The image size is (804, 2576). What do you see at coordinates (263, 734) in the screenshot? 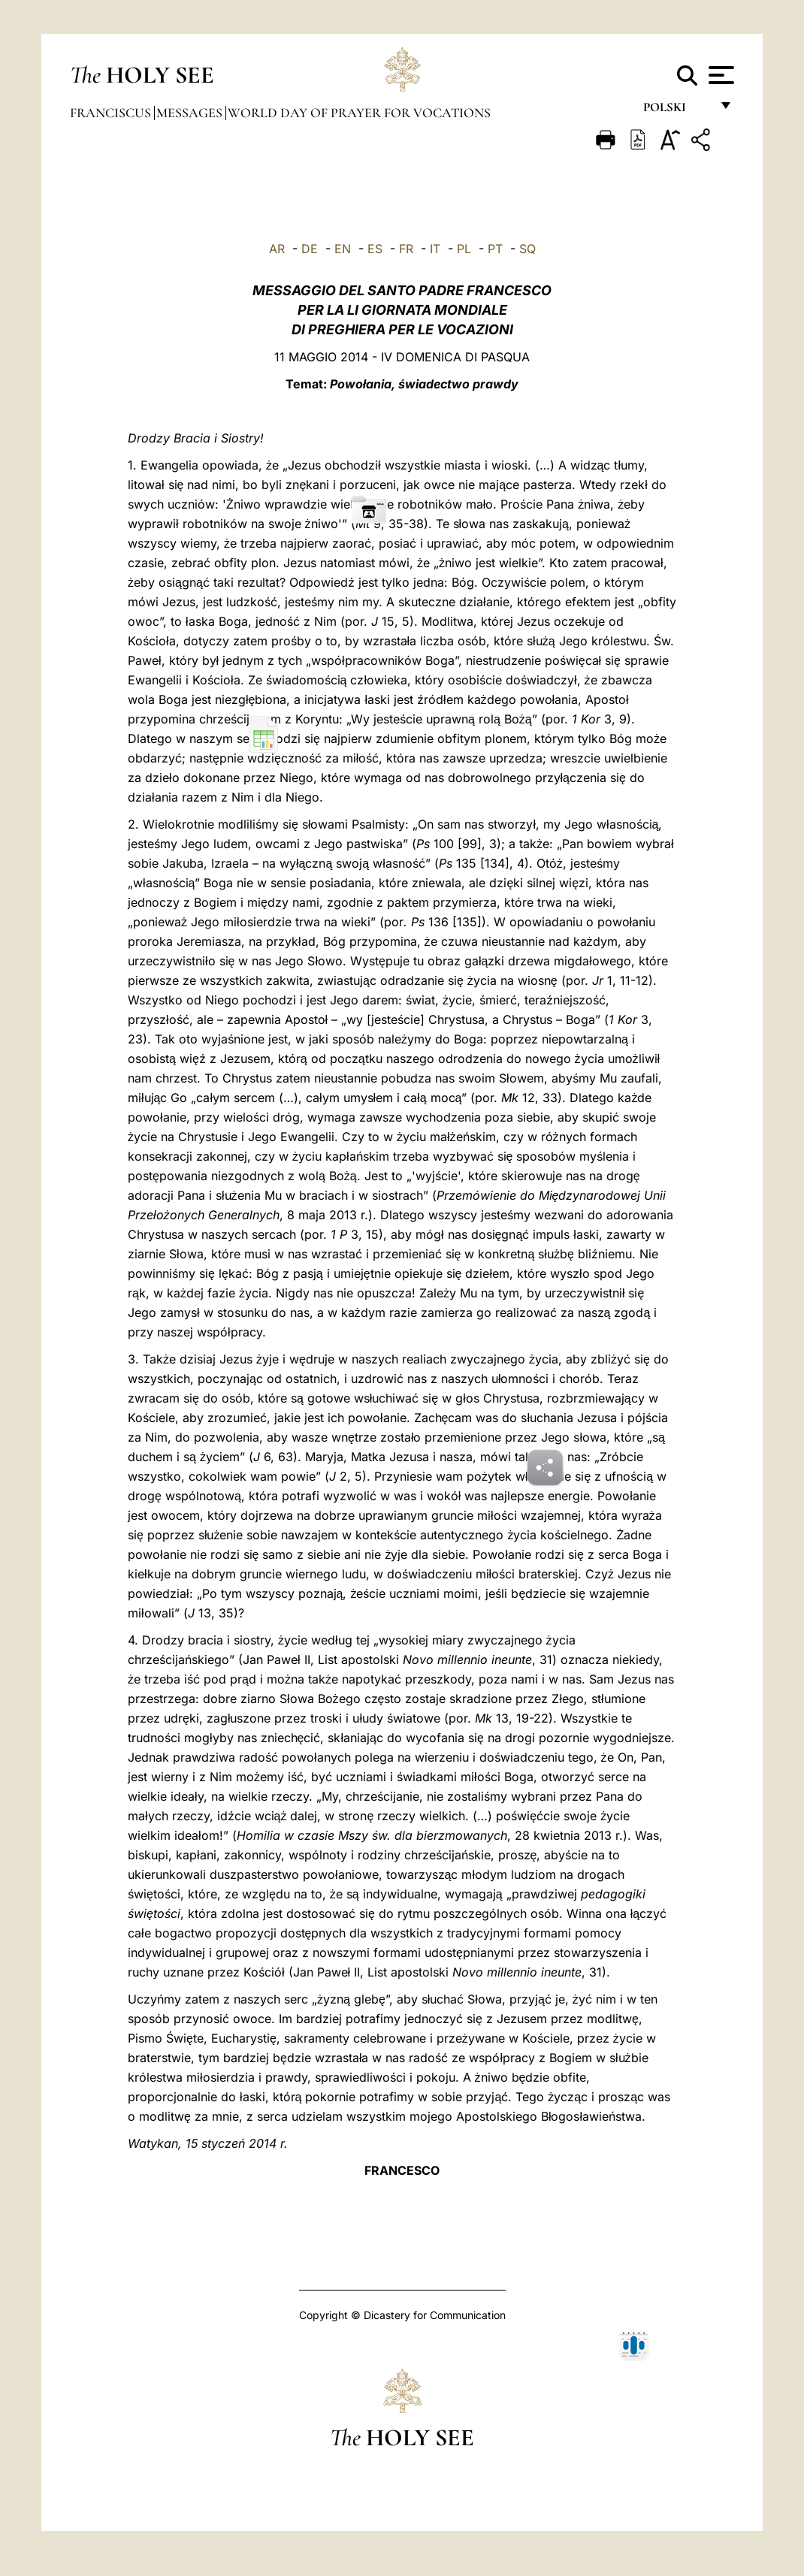
I see `open a spreadsheet file` at bounding box center [263, 734].